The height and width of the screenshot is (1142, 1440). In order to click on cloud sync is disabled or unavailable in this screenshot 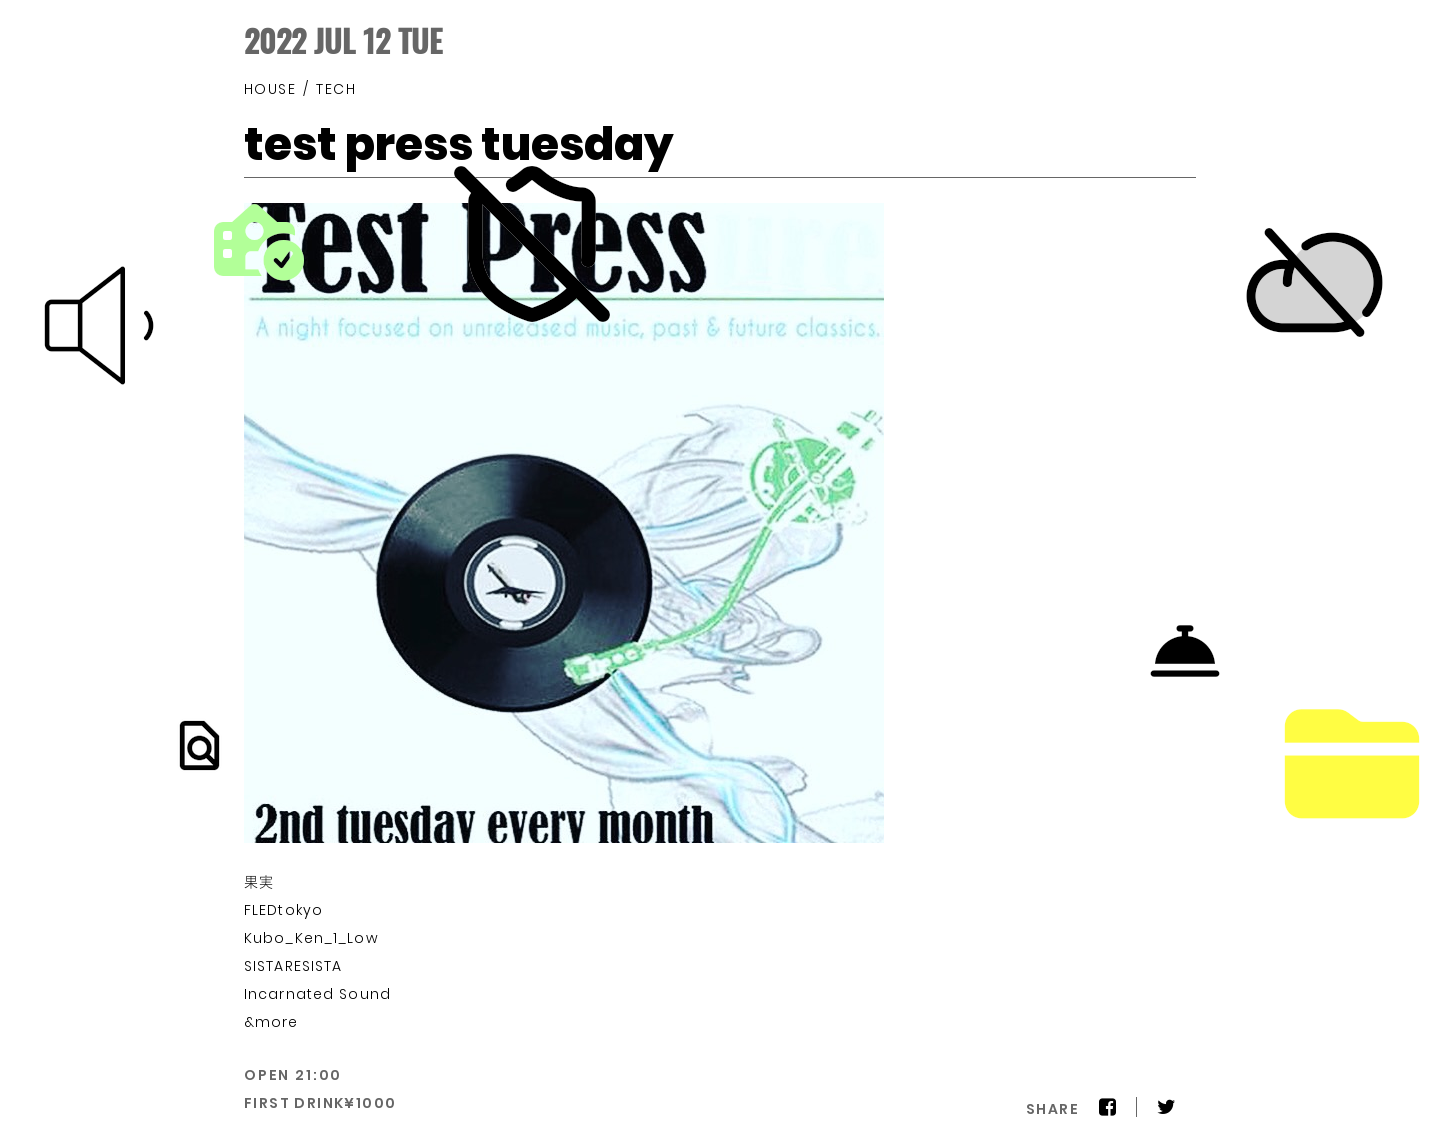, I will do `click(1314, 282)`.